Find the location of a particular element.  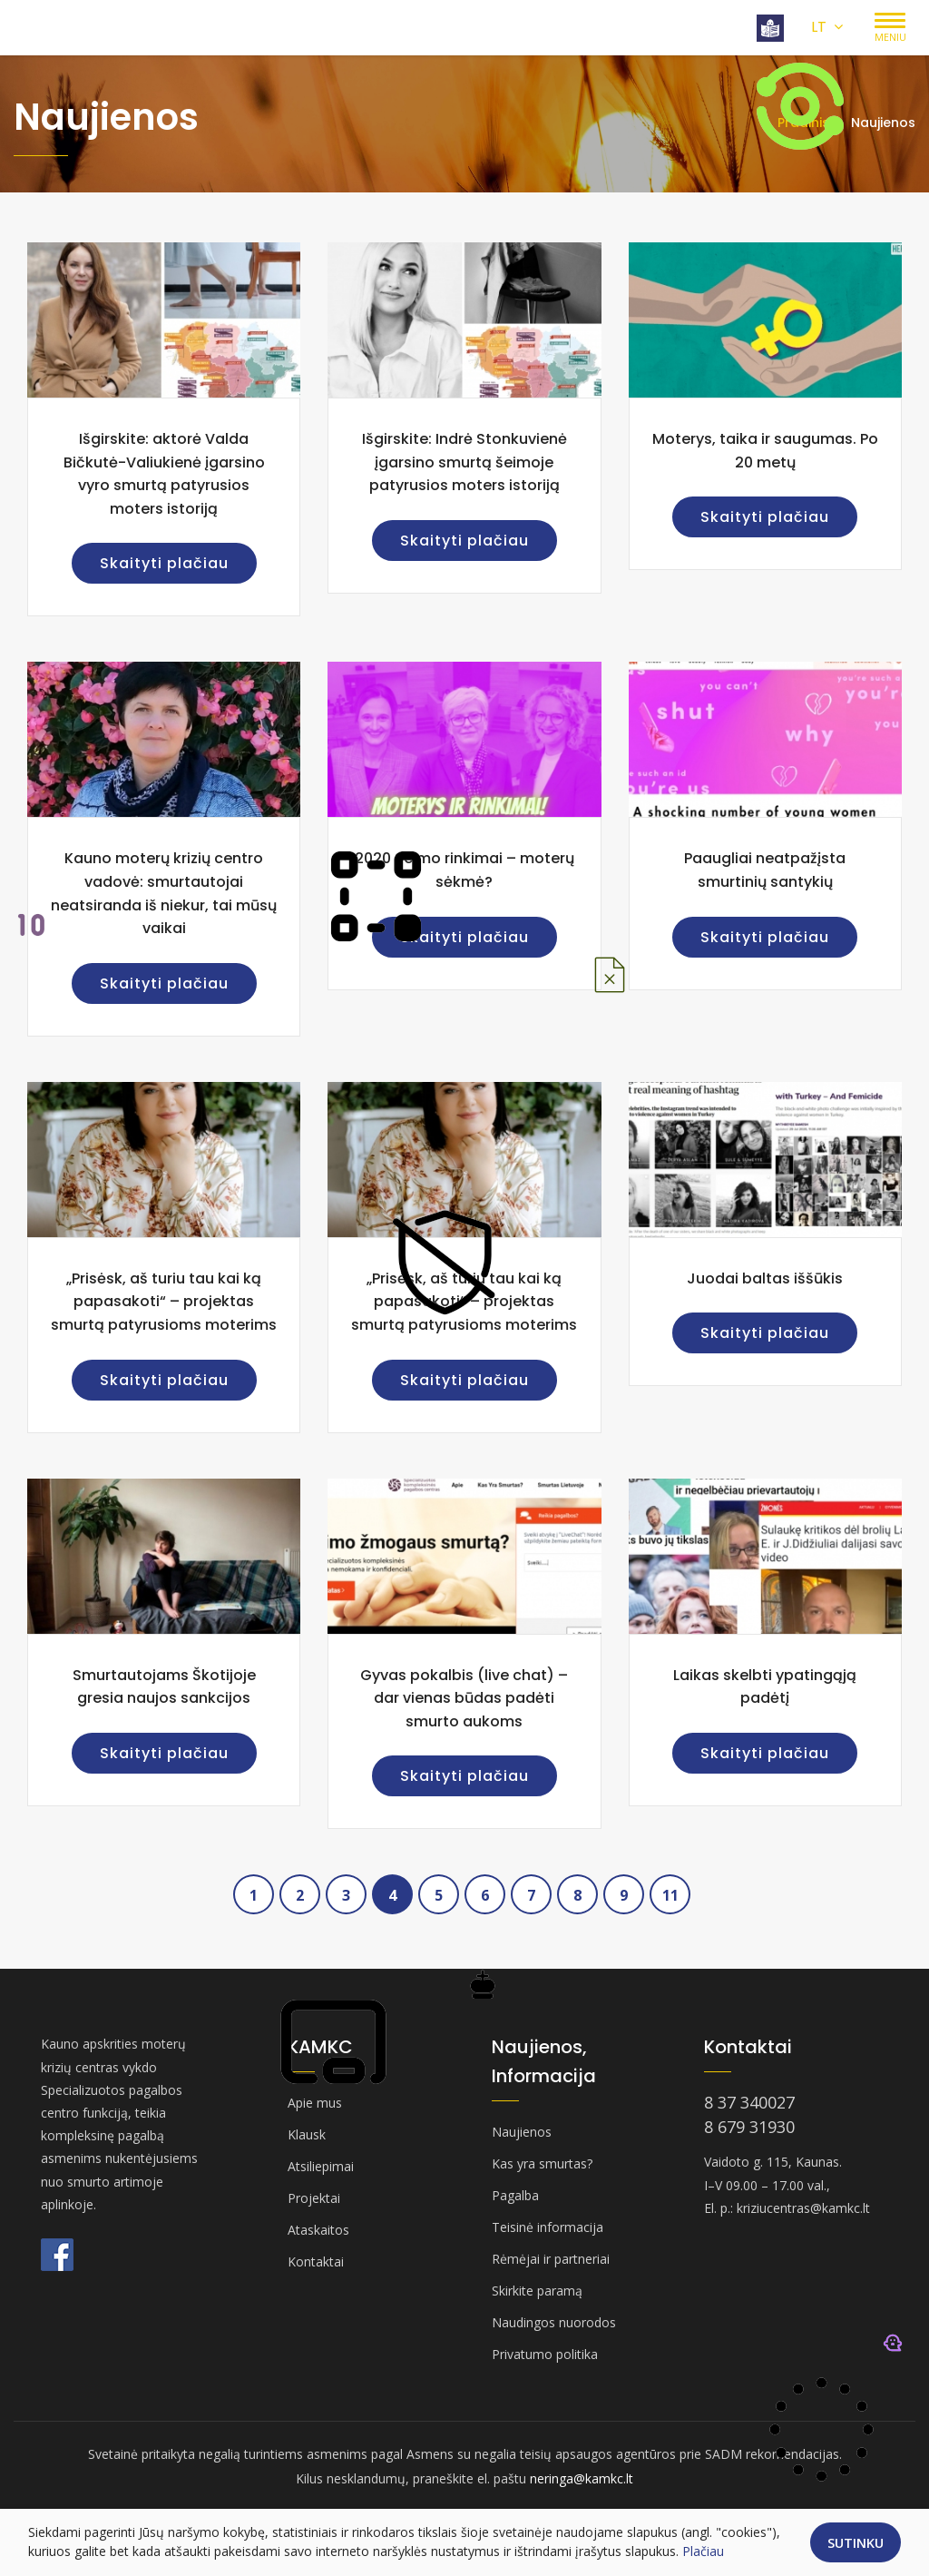

enable ghost mode or incognito browsing is located at coordinates (893, 2343).